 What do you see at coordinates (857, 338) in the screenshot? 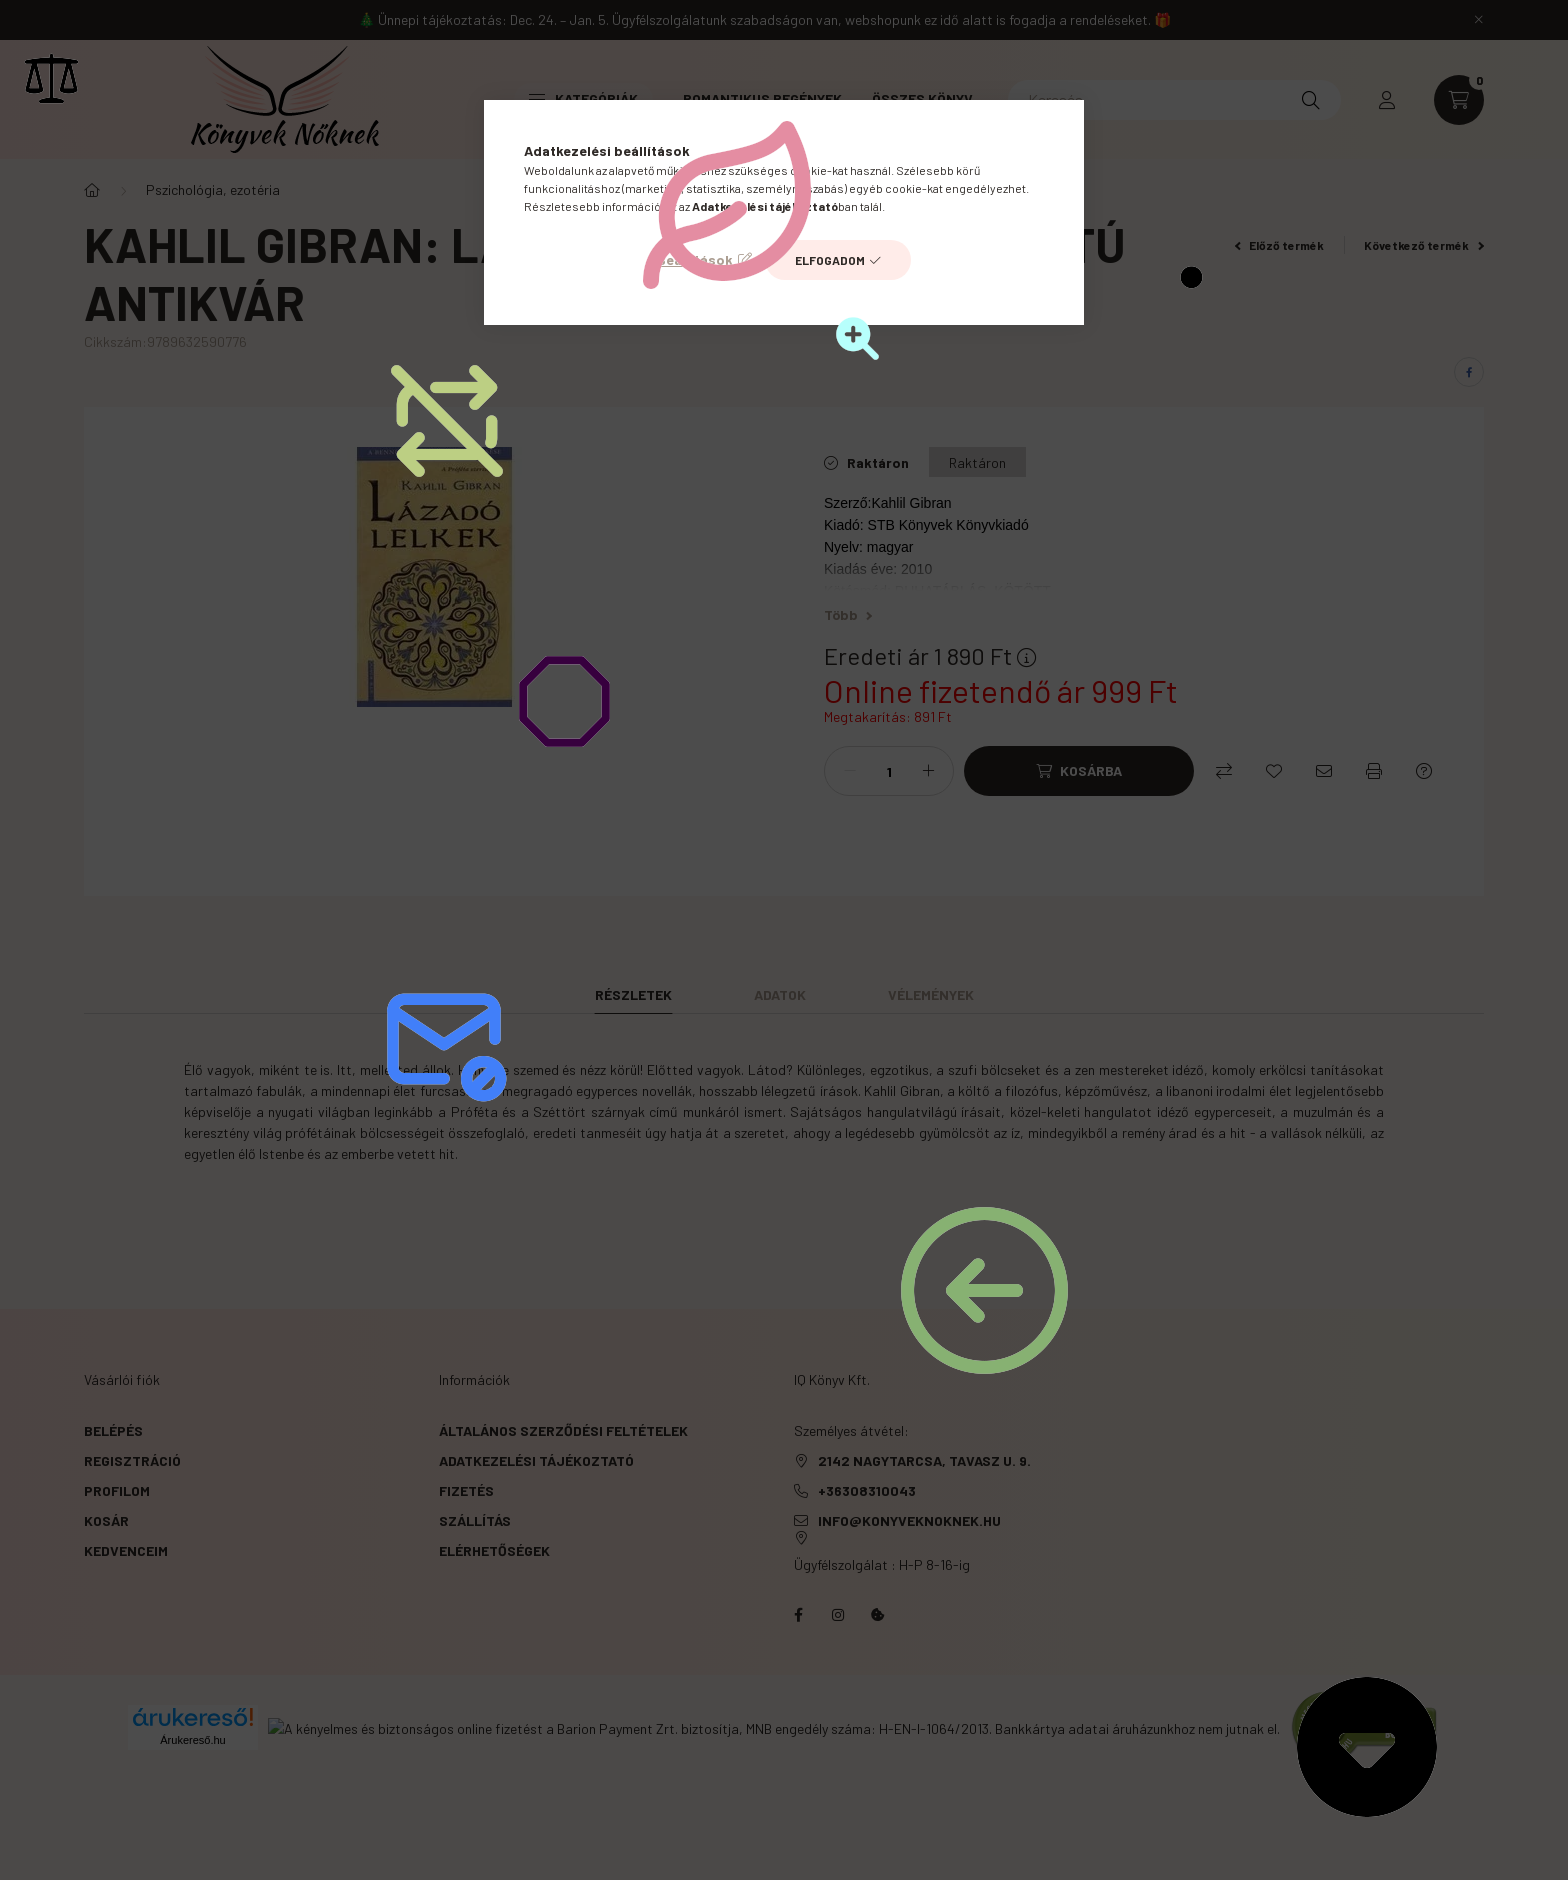
I see `zoom in on content` at bounding box center [857, 338].